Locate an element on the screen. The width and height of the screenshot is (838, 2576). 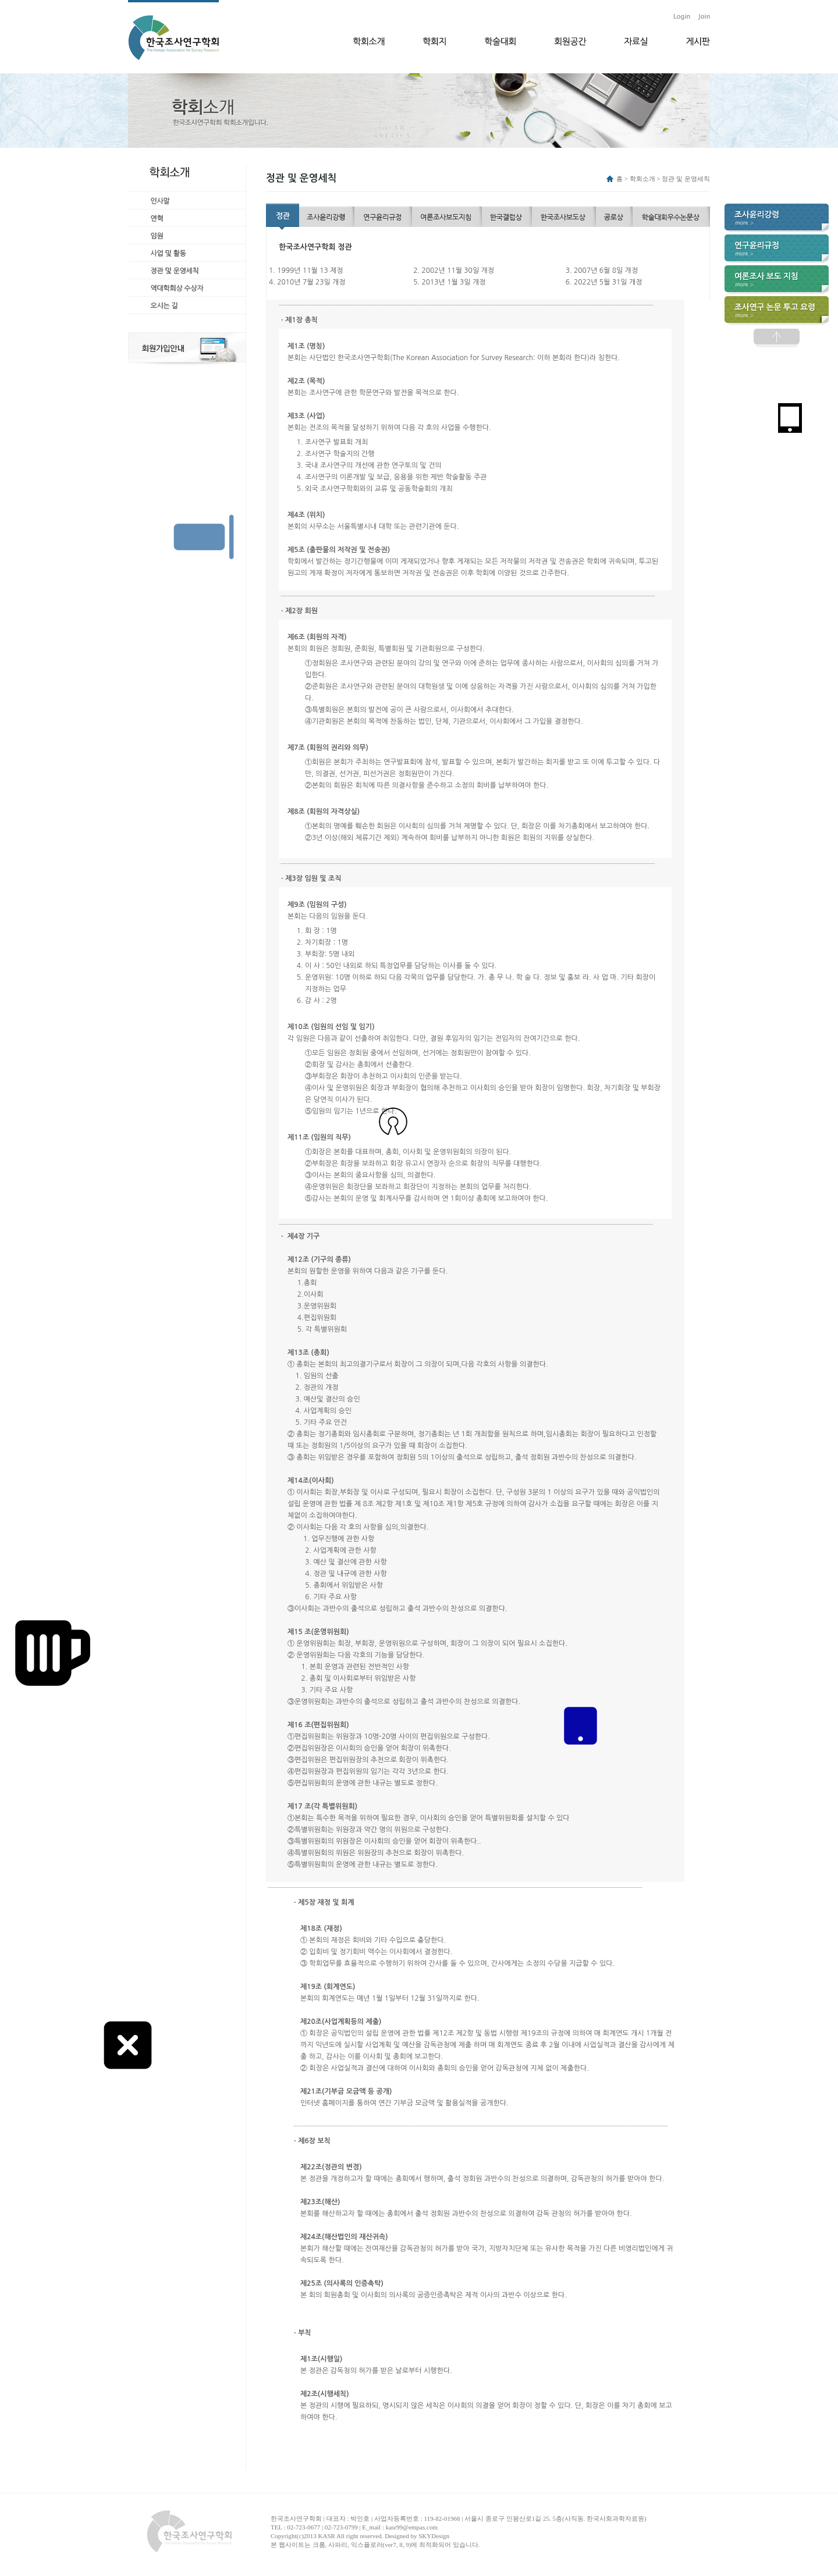
close or dismiss a window is located at coordinates (127, 2045).